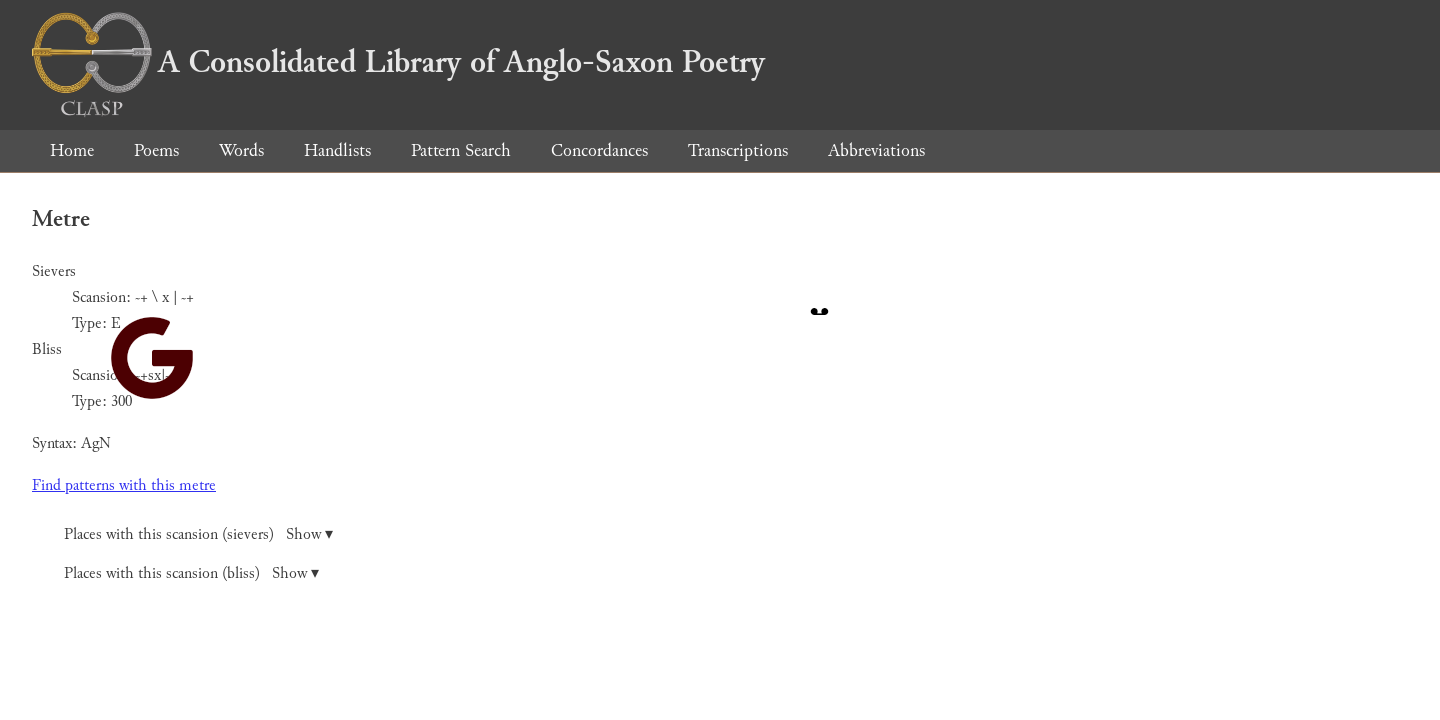 The height and width of the screenshot is (720, 1440). What do you see at coordinates (152, 358) in the screenshot?
I see `sign in with Google` at bounding box center [152, 358].